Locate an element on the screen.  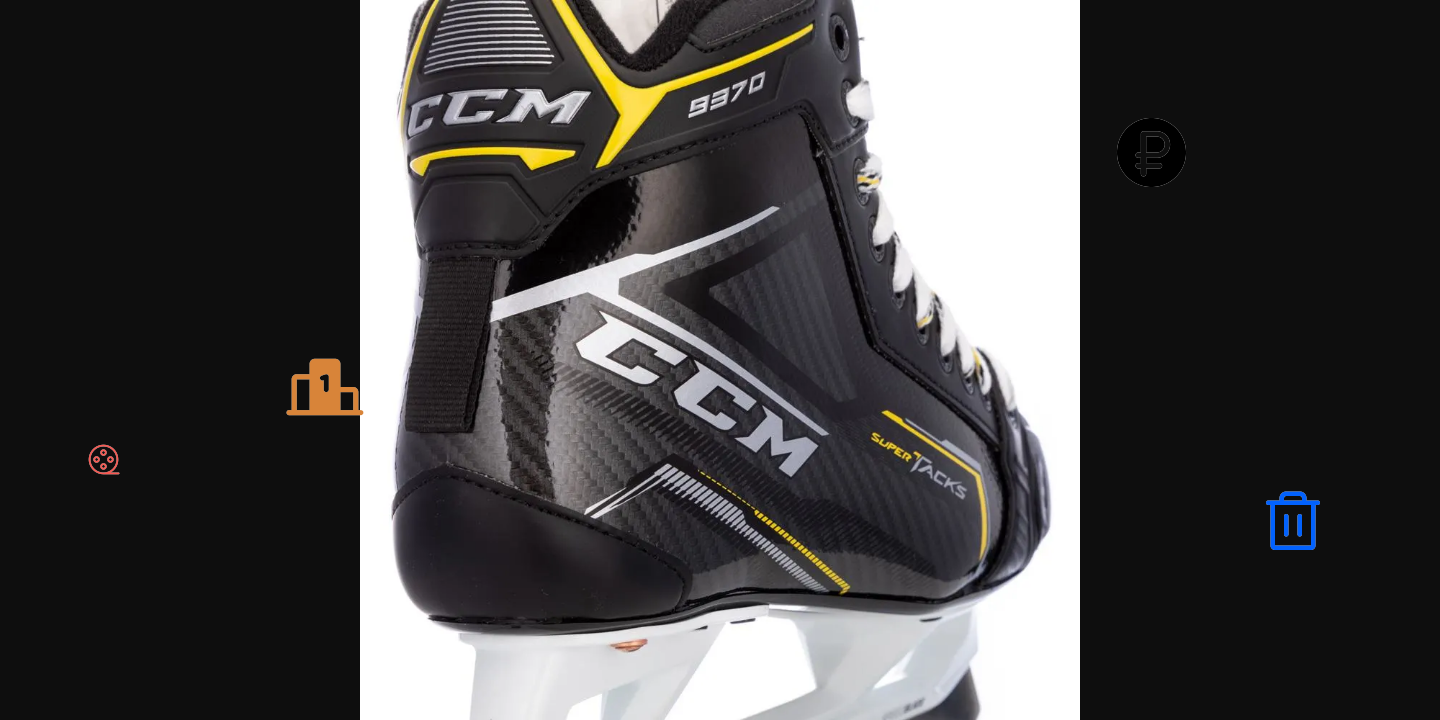
view leaderboard or rankings is located at coordinates (325, 387).